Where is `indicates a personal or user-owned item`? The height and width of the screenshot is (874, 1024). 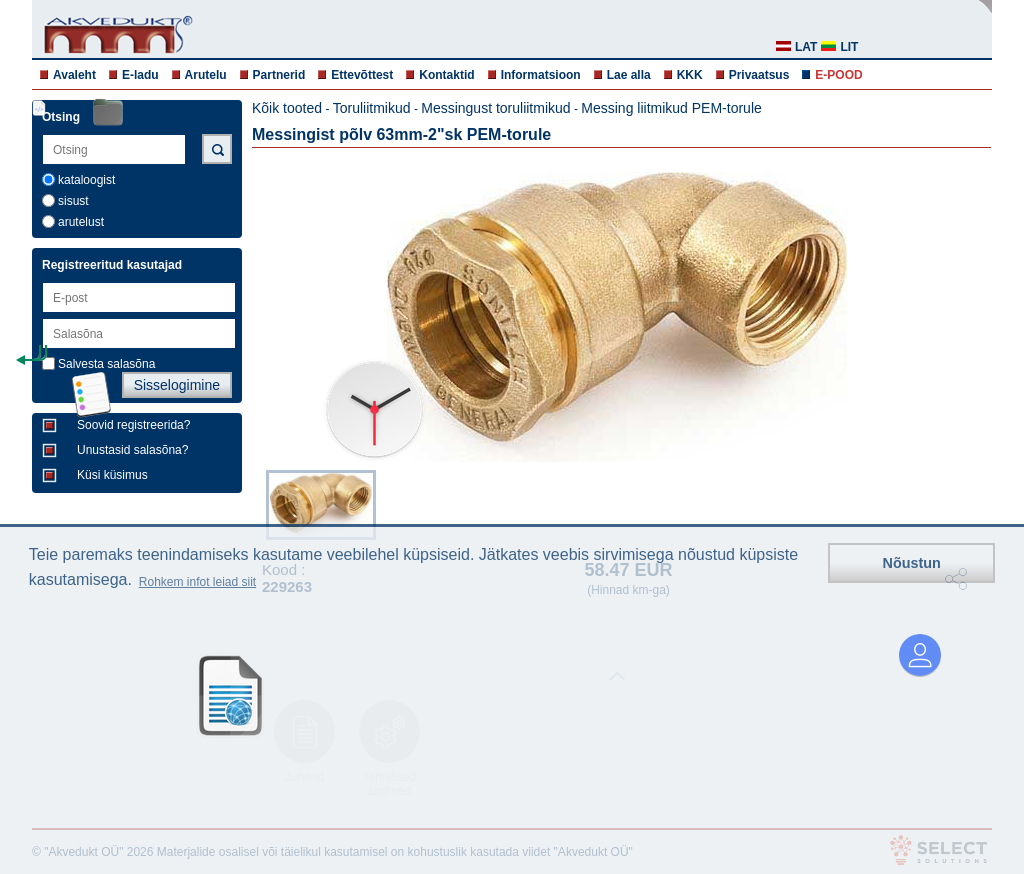 indicates a personal or user-owned item is located at coordinates (920, 655).